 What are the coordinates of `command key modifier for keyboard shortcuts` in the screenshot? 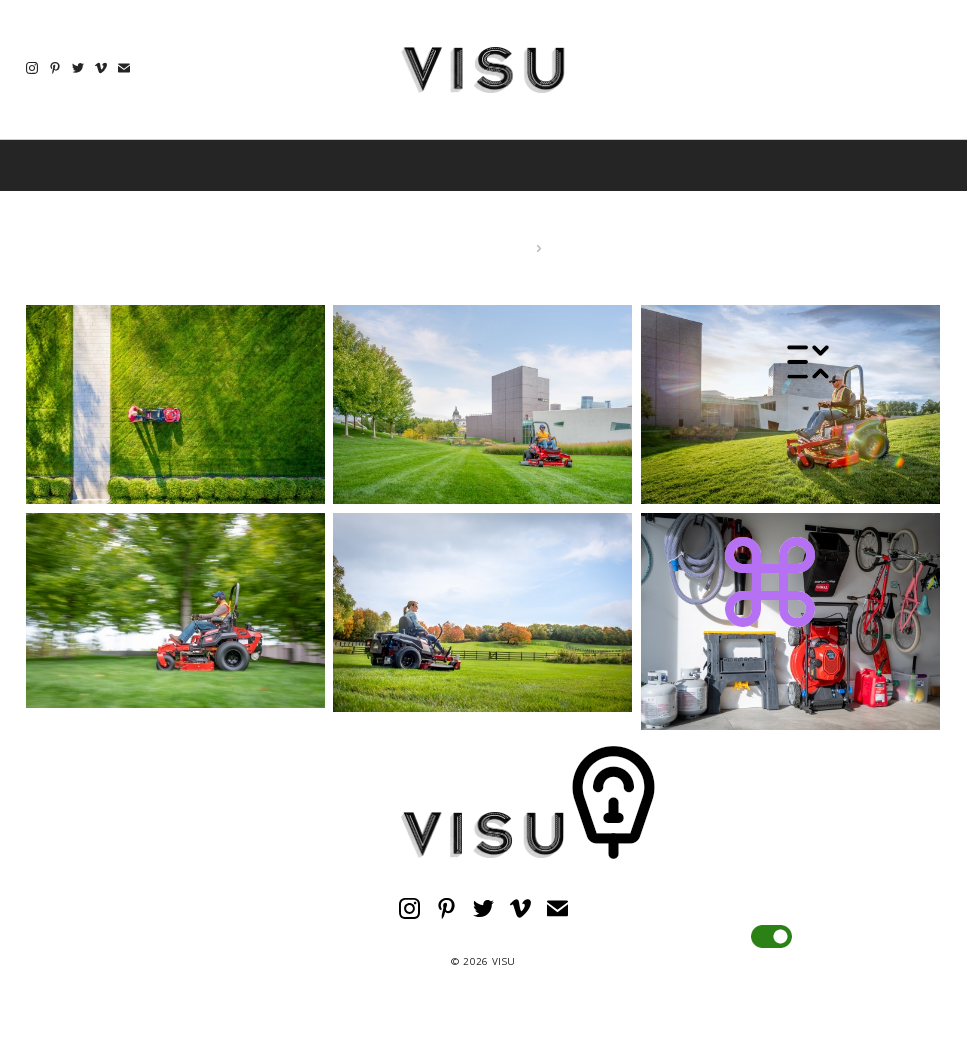 It's located at (770, 582).